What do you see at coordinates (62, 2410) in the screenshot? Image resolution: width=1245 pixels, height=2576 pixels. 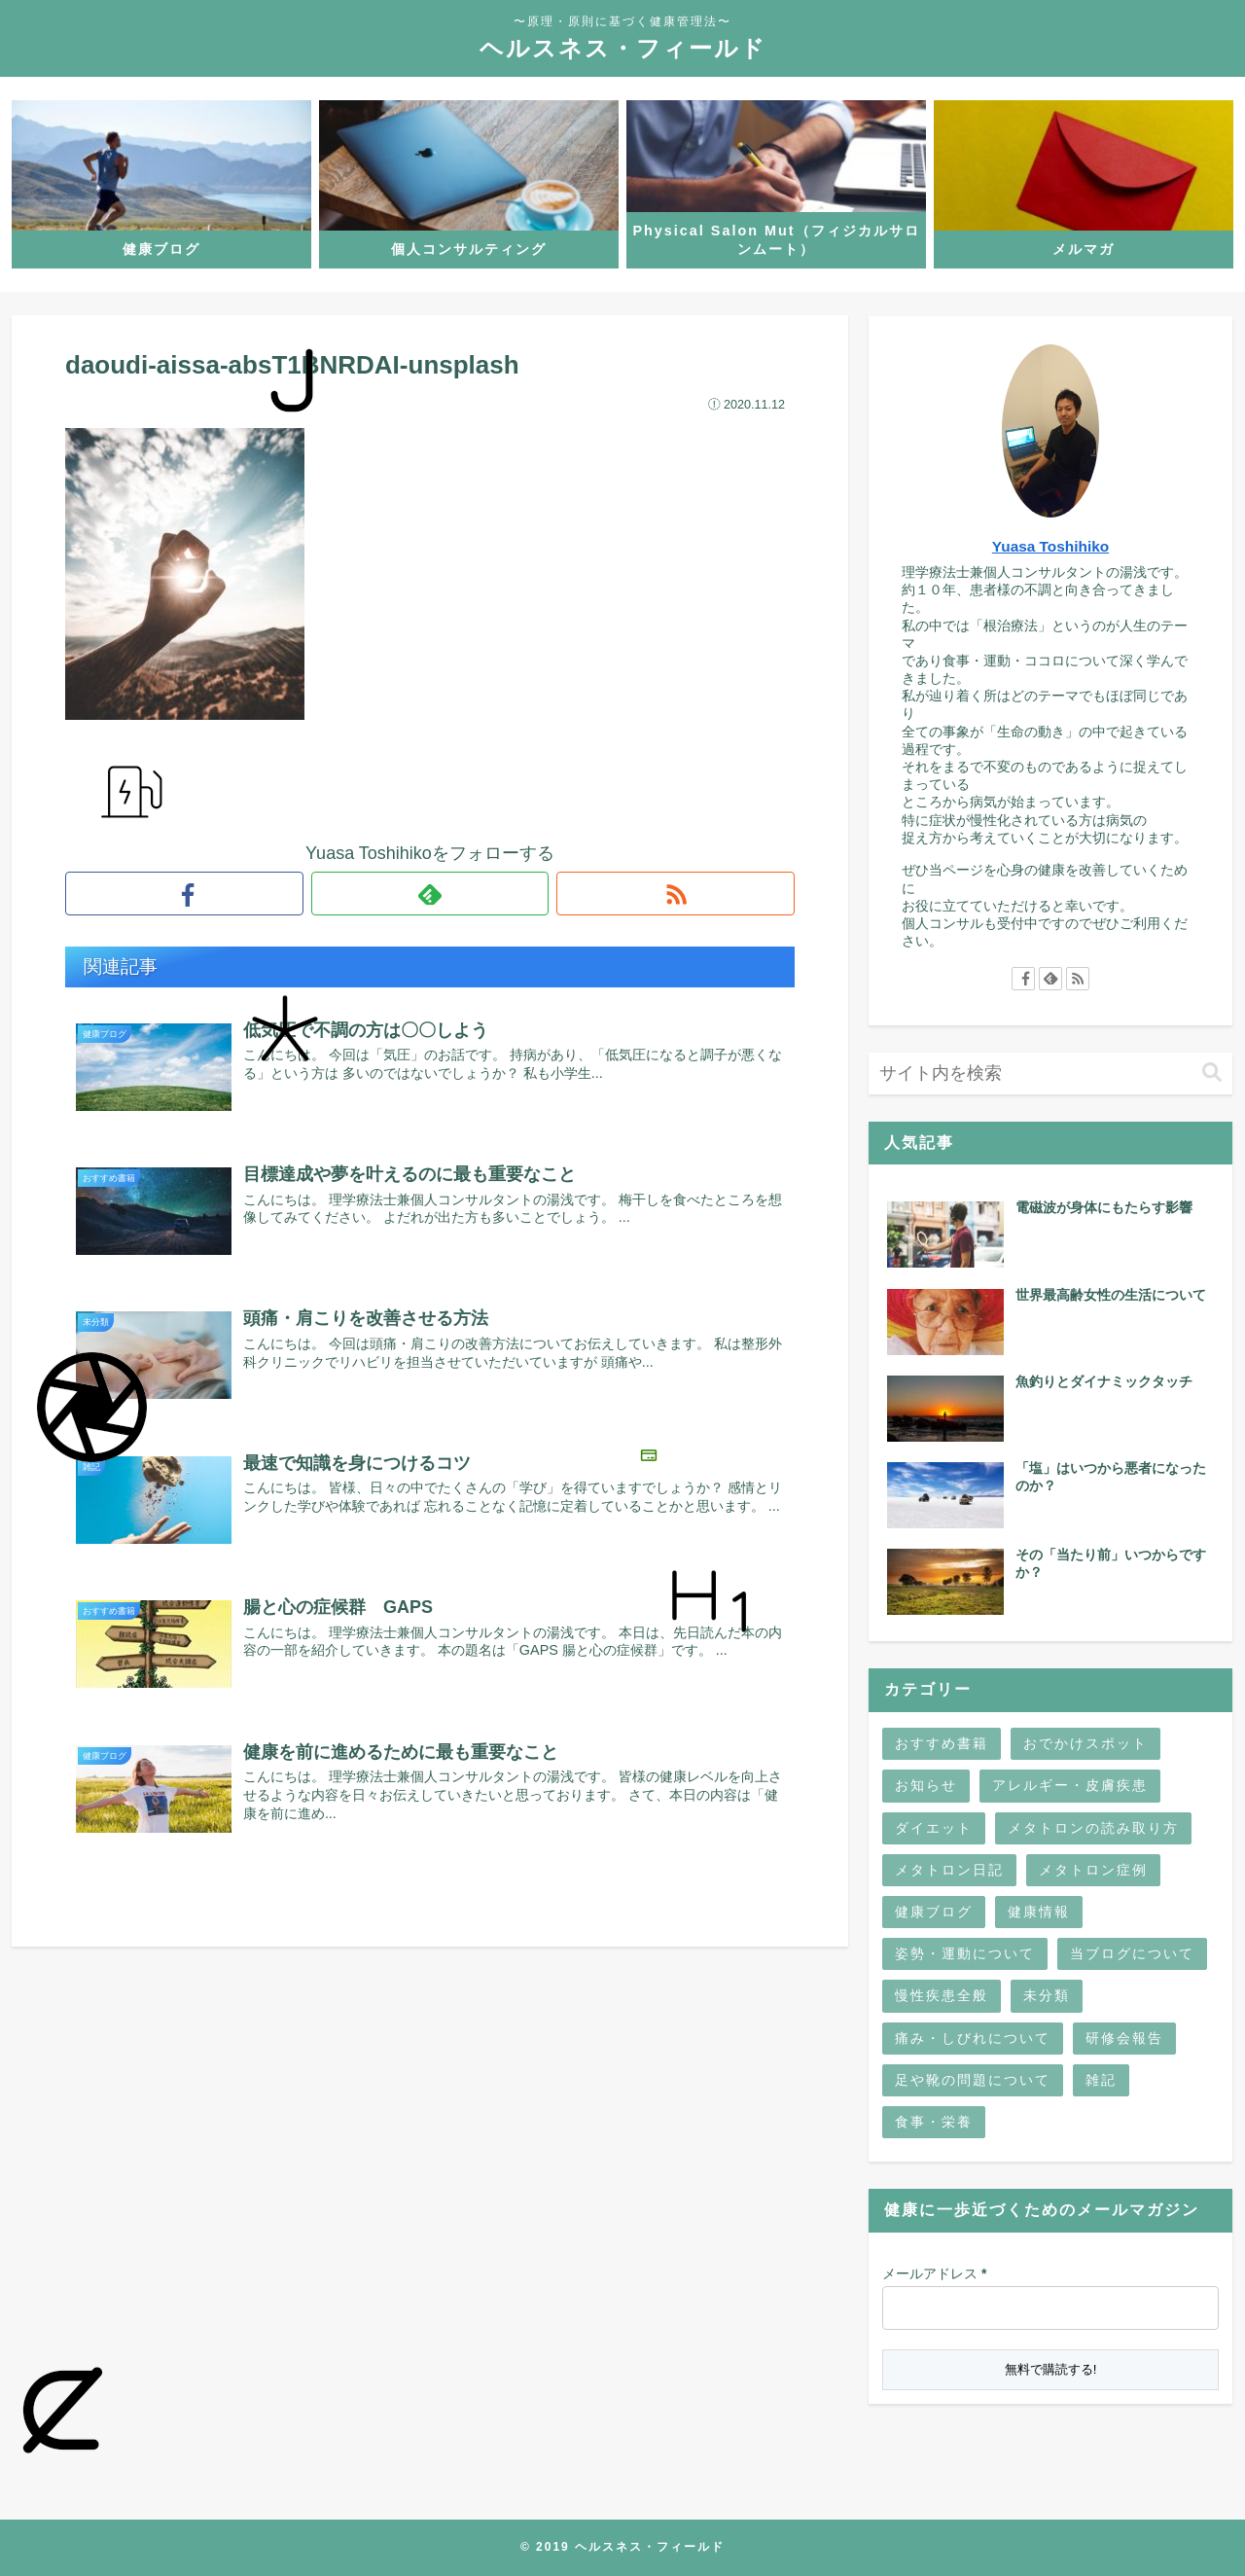 I see `indicates a set is not a subset of another in mathematical notation` at bounding box center [62, 2410].